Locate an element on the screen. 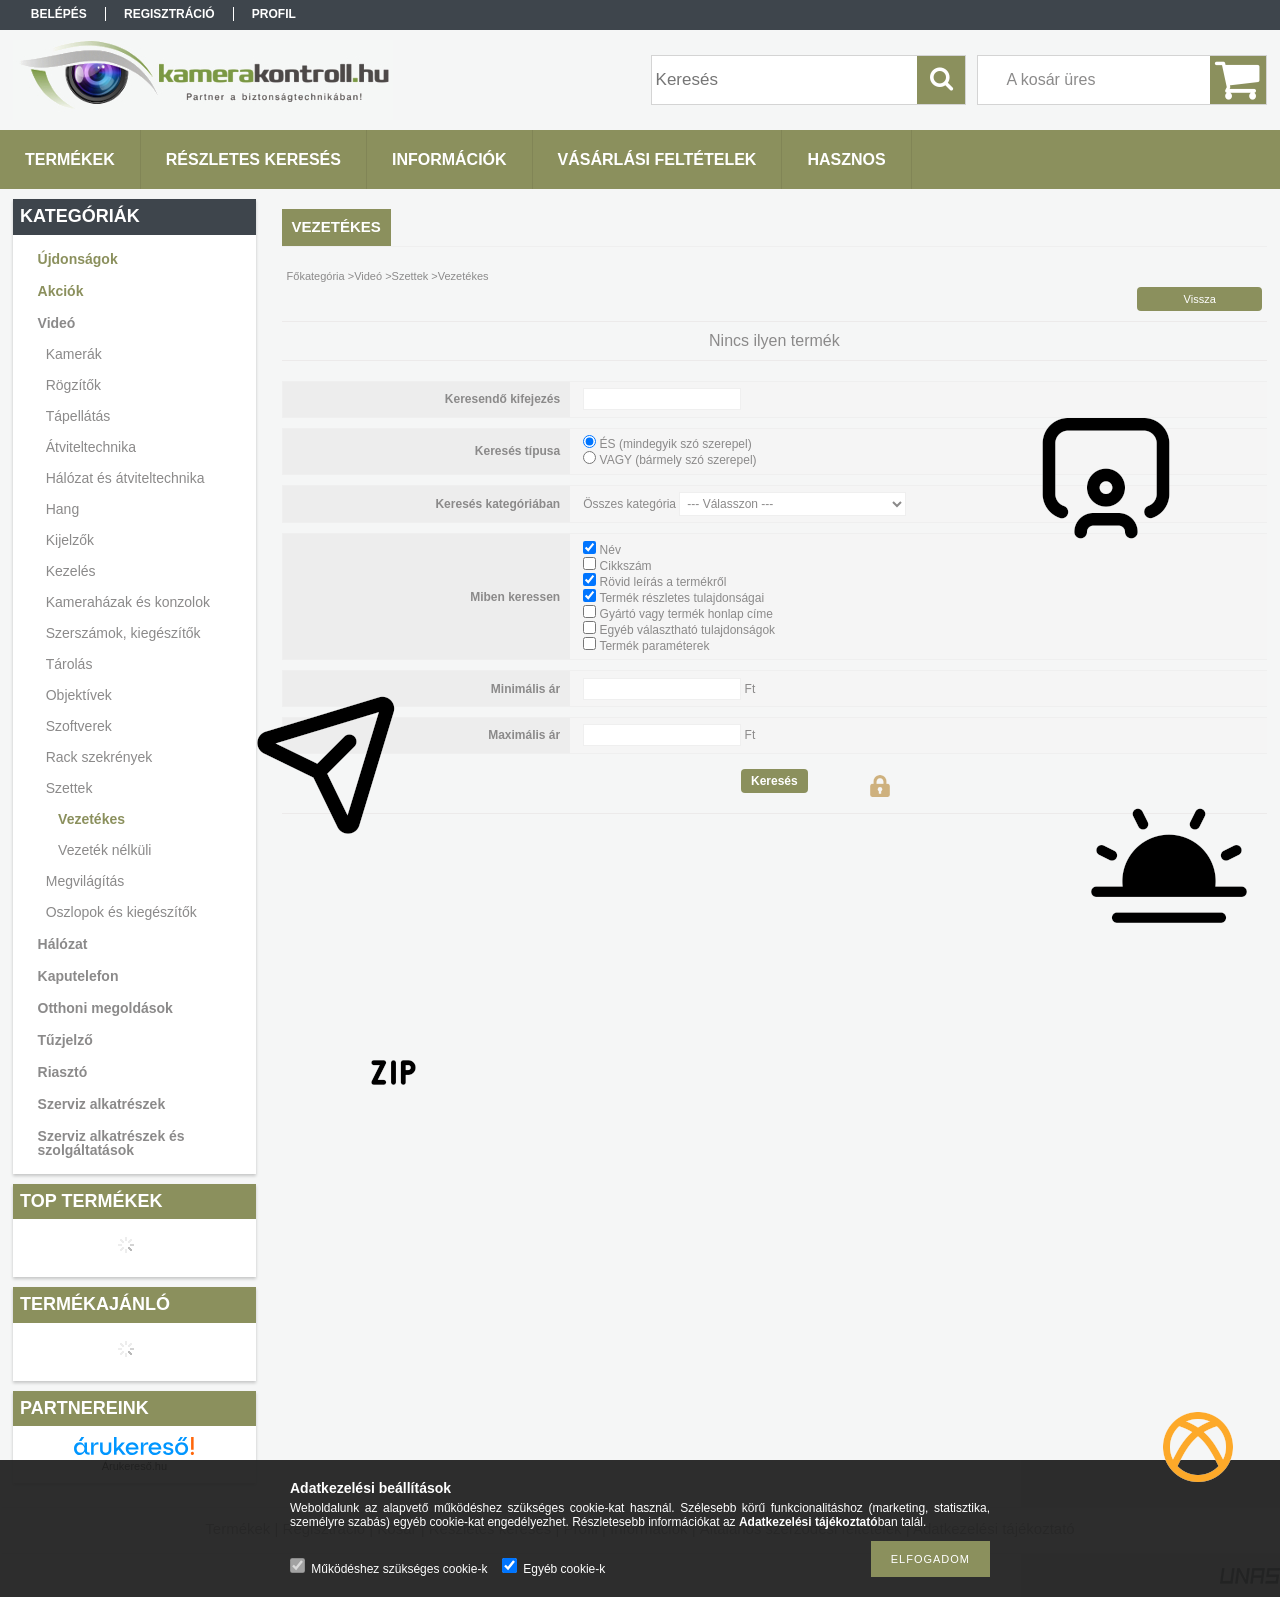 The width and height of the screenshot is (1280, 1597). toggle sunrise/sunset display mode is located at coordinates (1169, 871).